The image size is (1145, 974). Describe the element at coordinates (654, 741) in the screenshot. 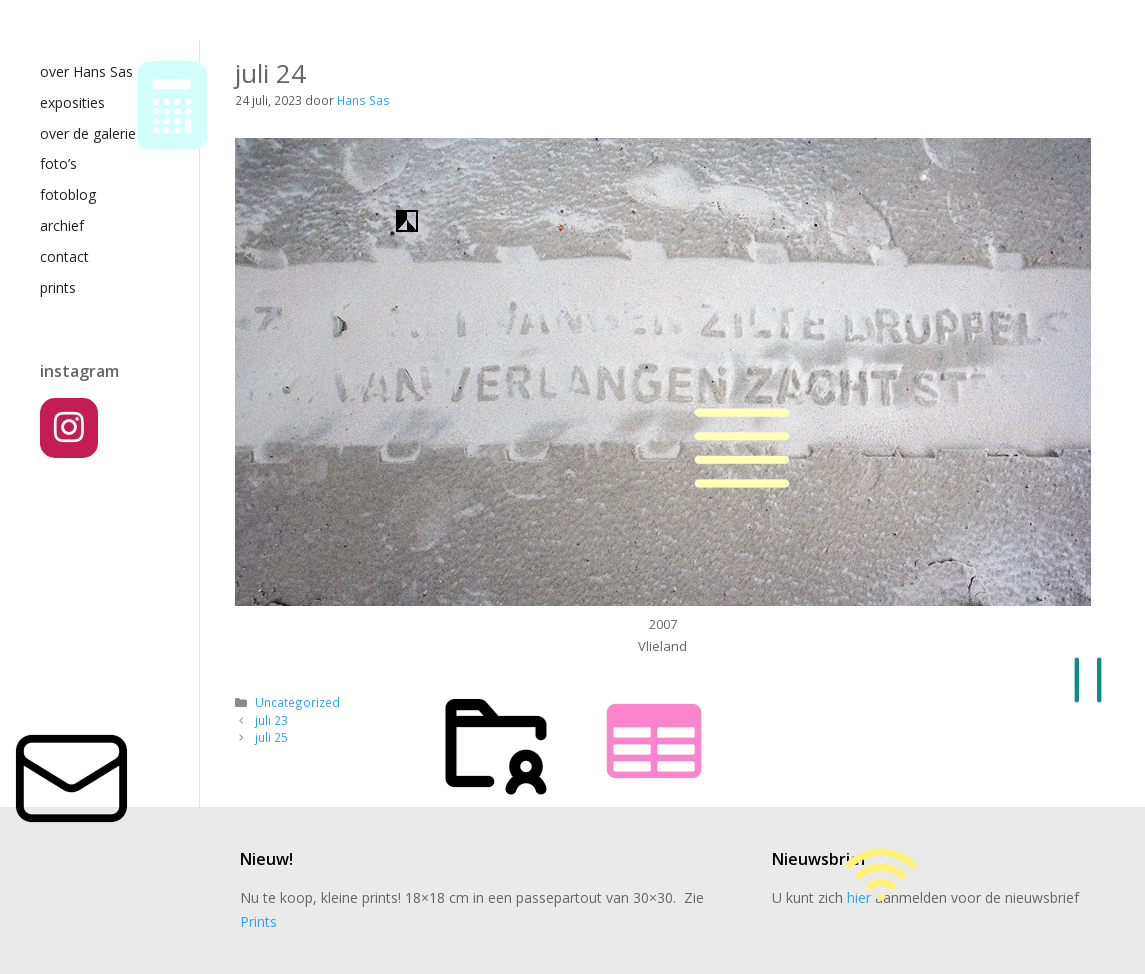

I see `view data in table format` at that location.